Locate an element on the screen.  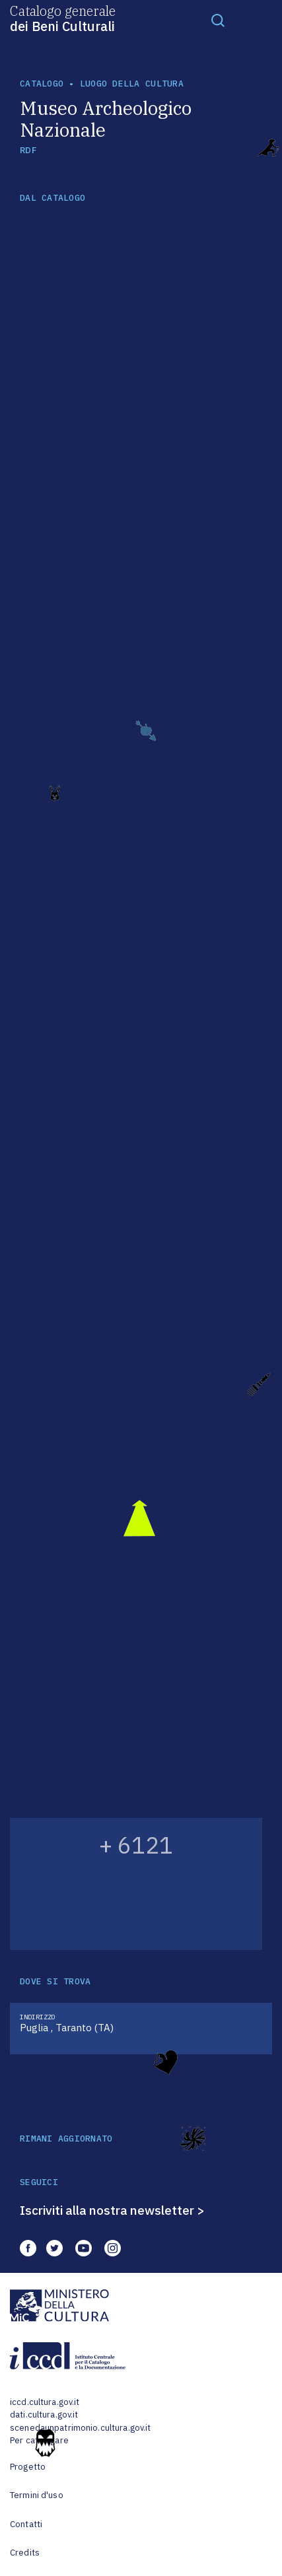
select assassin or rogue character class is located at coordinates (268, 147).